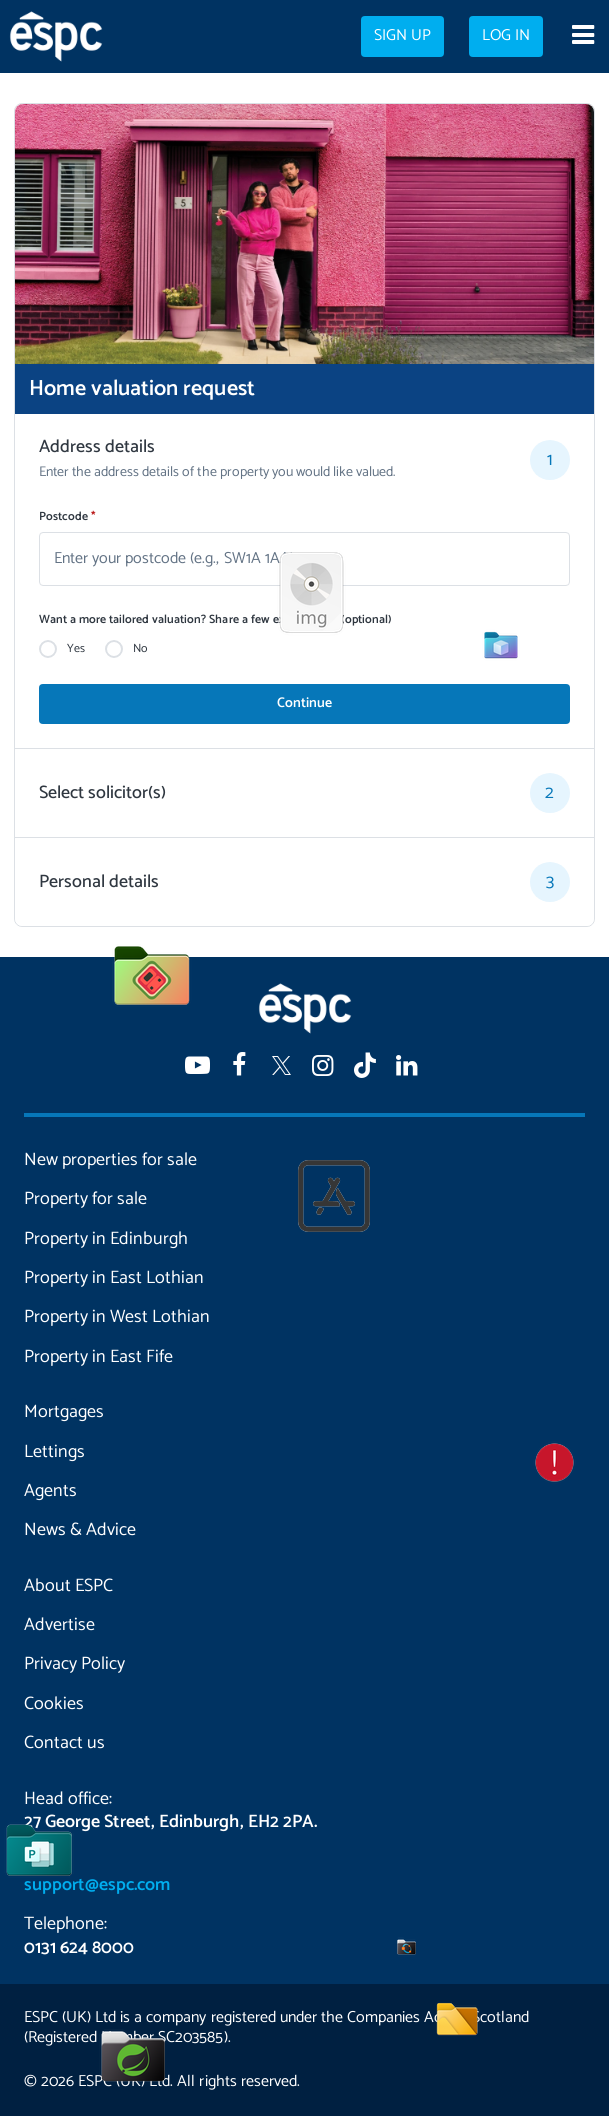  I want to click on open folder containing microsoft publisher files, so click(39, 1852).